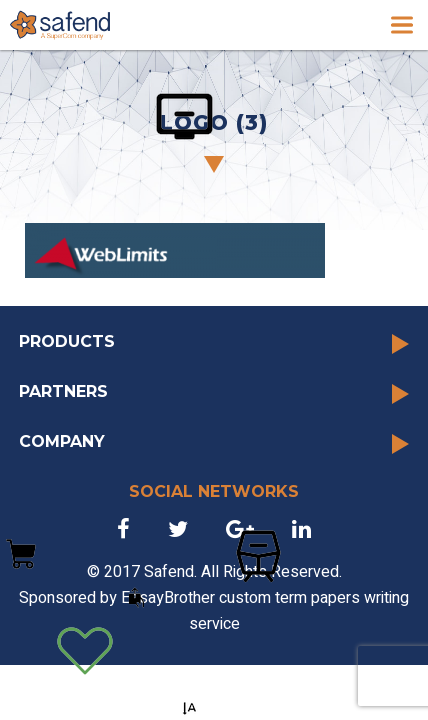 This screenshot has width=428, height=720. Describe the element at coordinates (184, 116) in the screenshot. I see `remove video from watch queue` at that location.